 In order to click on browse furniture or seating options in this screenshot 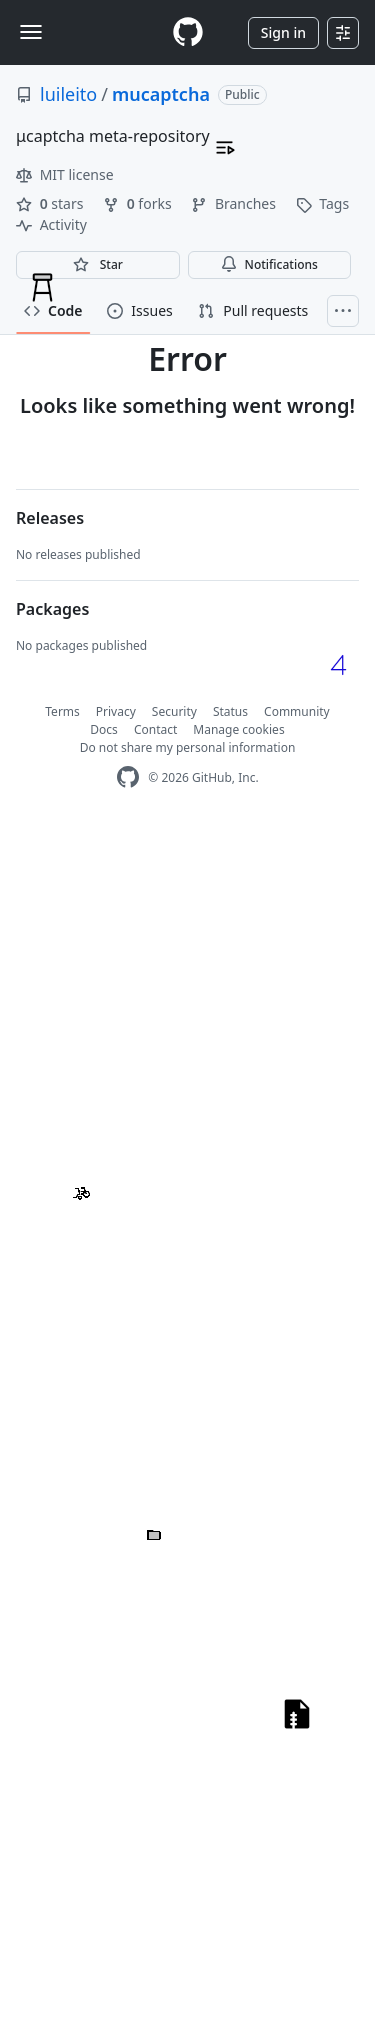, I will do `click(42, 287)`.